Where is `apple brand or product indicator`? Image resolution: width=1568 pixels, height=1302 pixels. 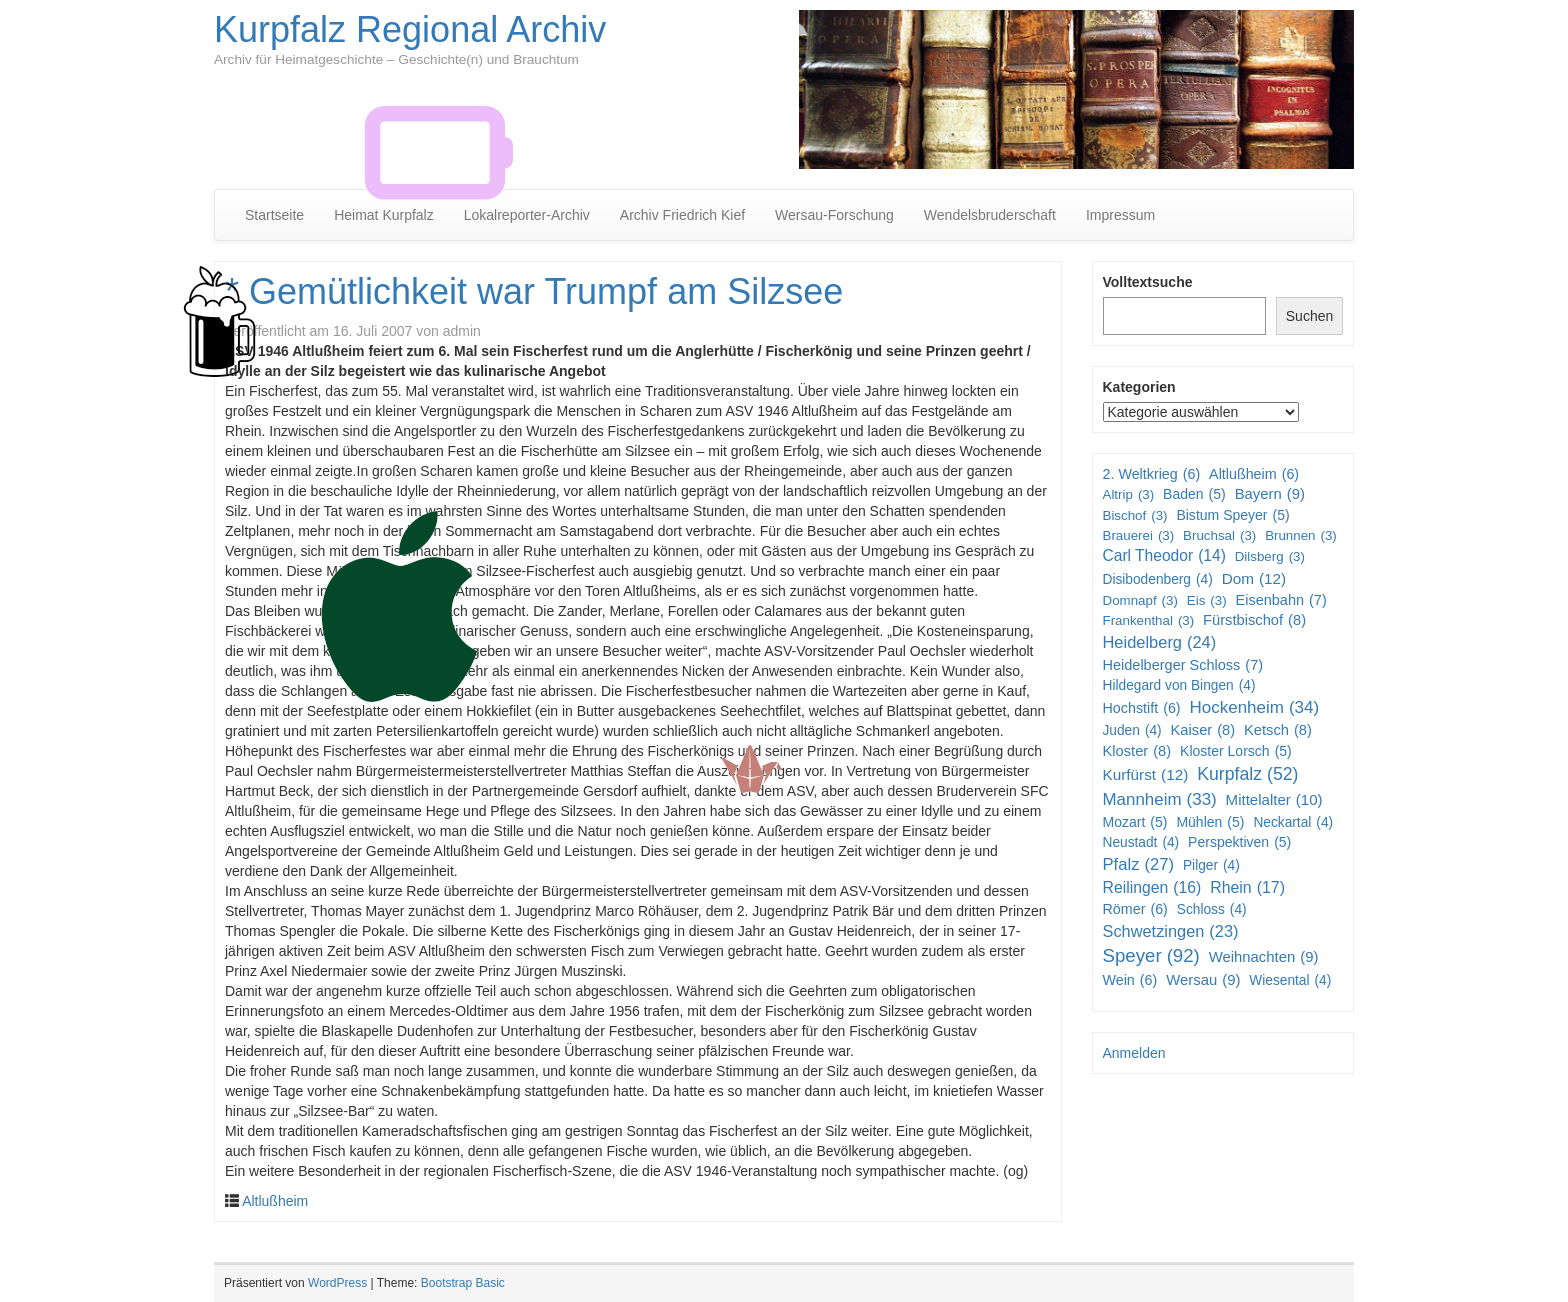 apple brand or product indicator is located at coordinates (399, 606).